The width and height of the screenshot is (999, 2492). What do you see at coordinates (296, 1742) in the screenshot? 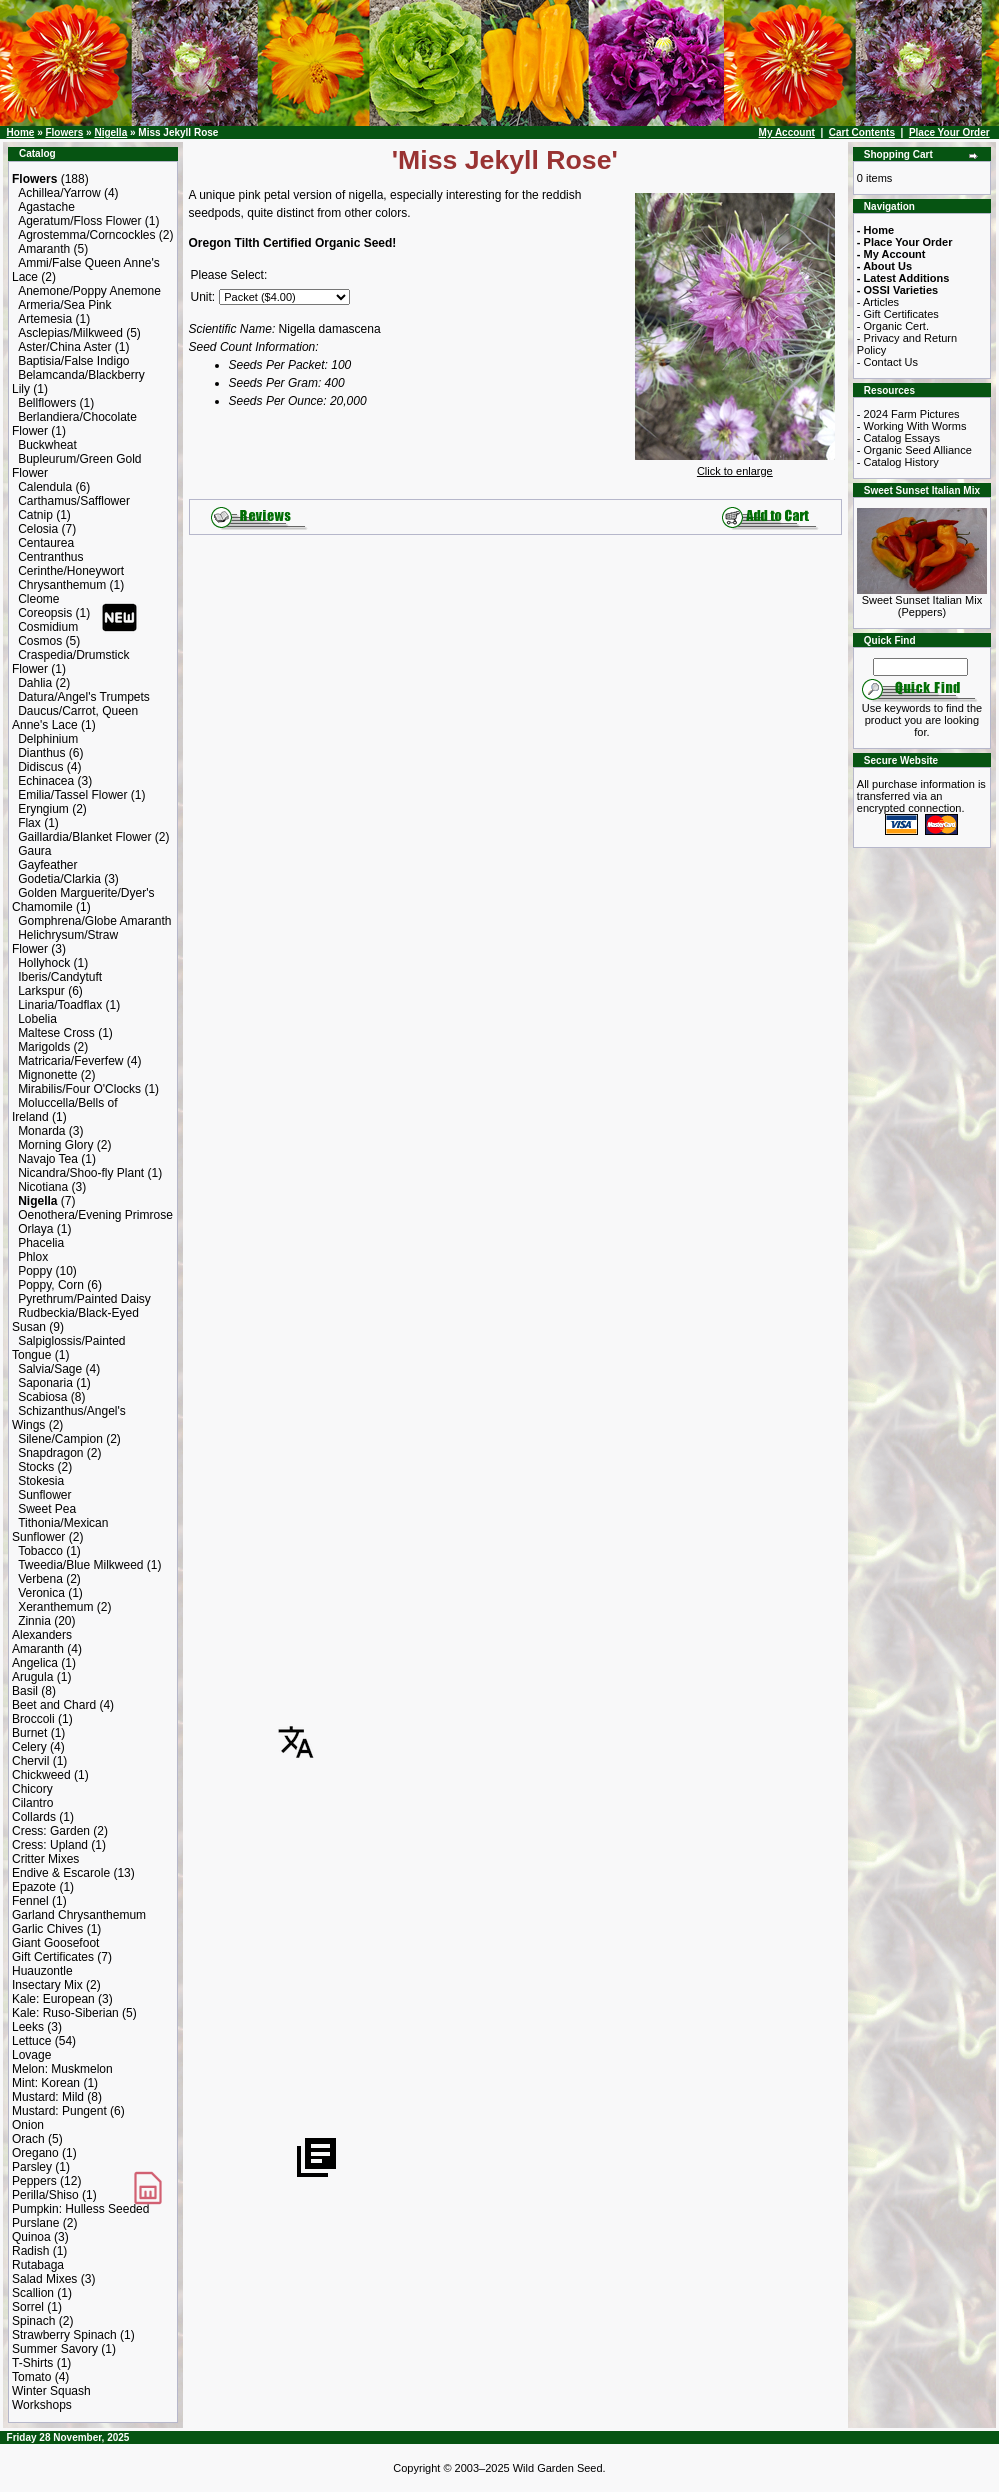
I see `translate text to another language` at bounding box center [296, 1742].